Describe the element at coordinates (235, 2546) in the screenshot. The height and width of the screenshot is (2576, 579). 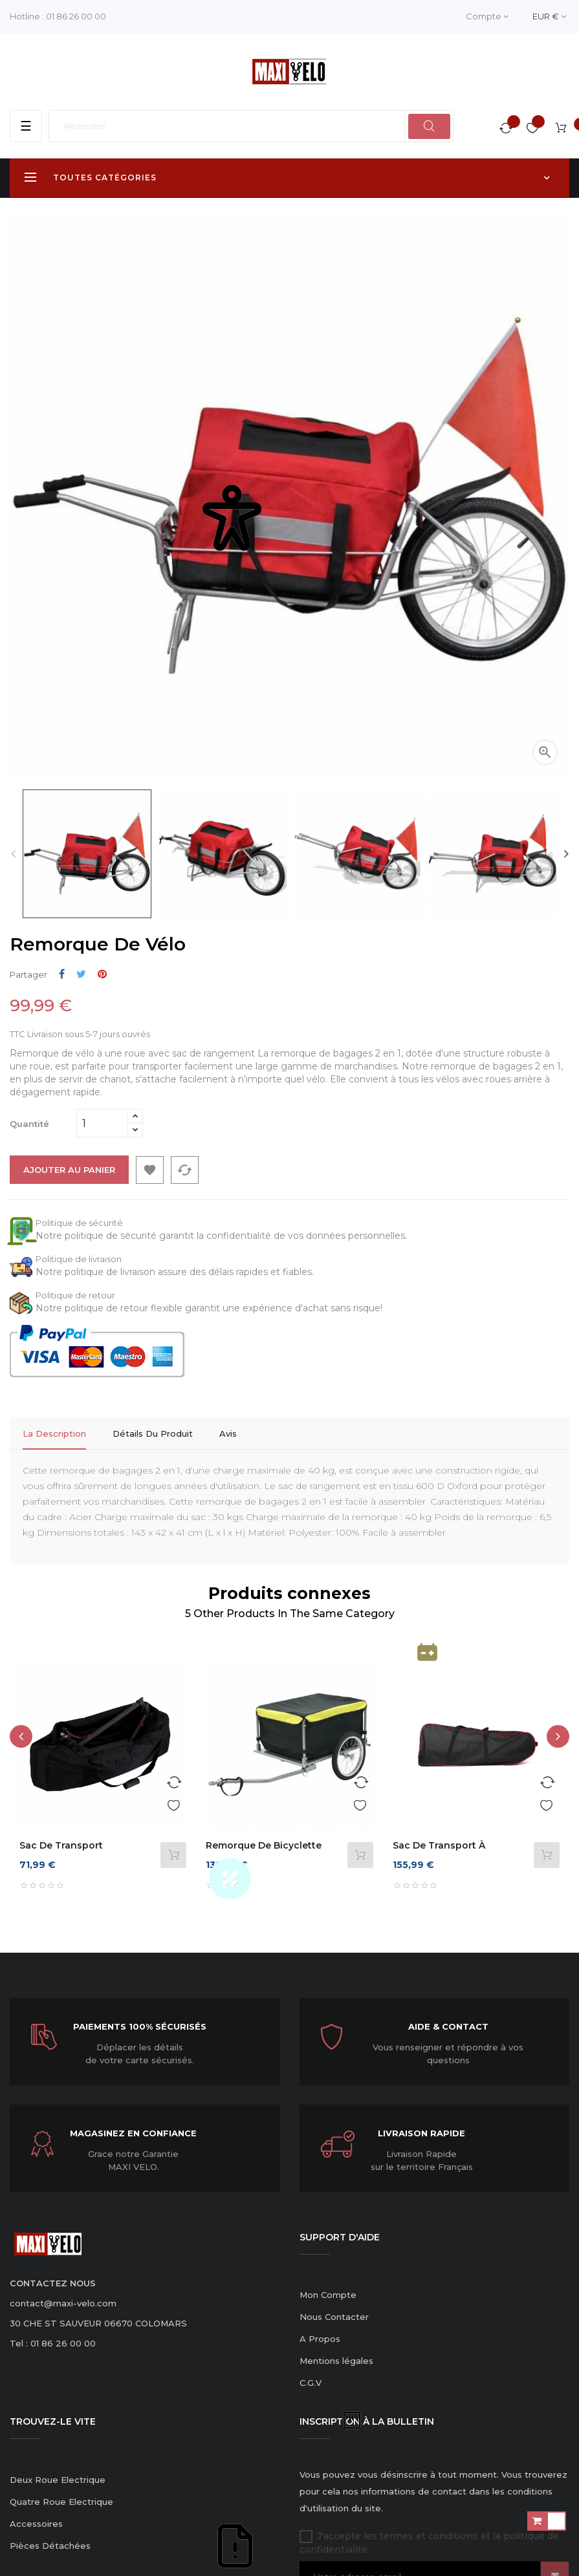
I see `indicates a file with an error or warning` at that location.